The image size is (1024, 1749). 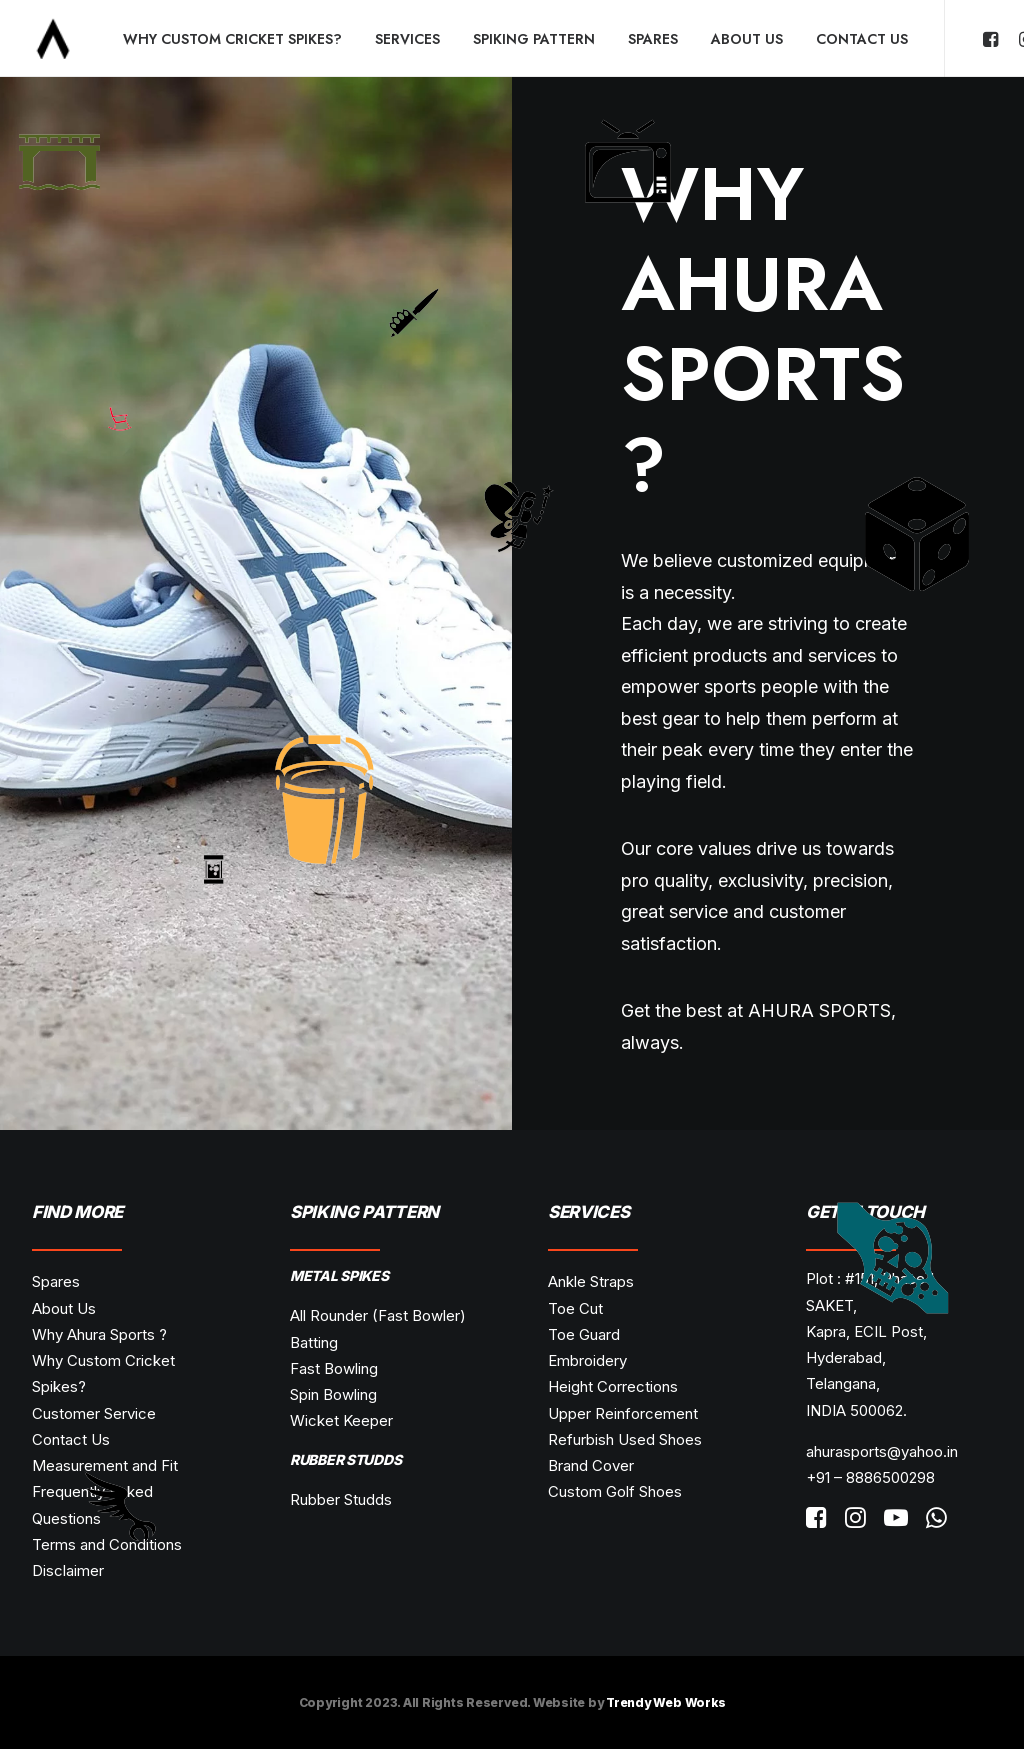 I want to click on roll the dice or randomize, so click(x=917, y=535).